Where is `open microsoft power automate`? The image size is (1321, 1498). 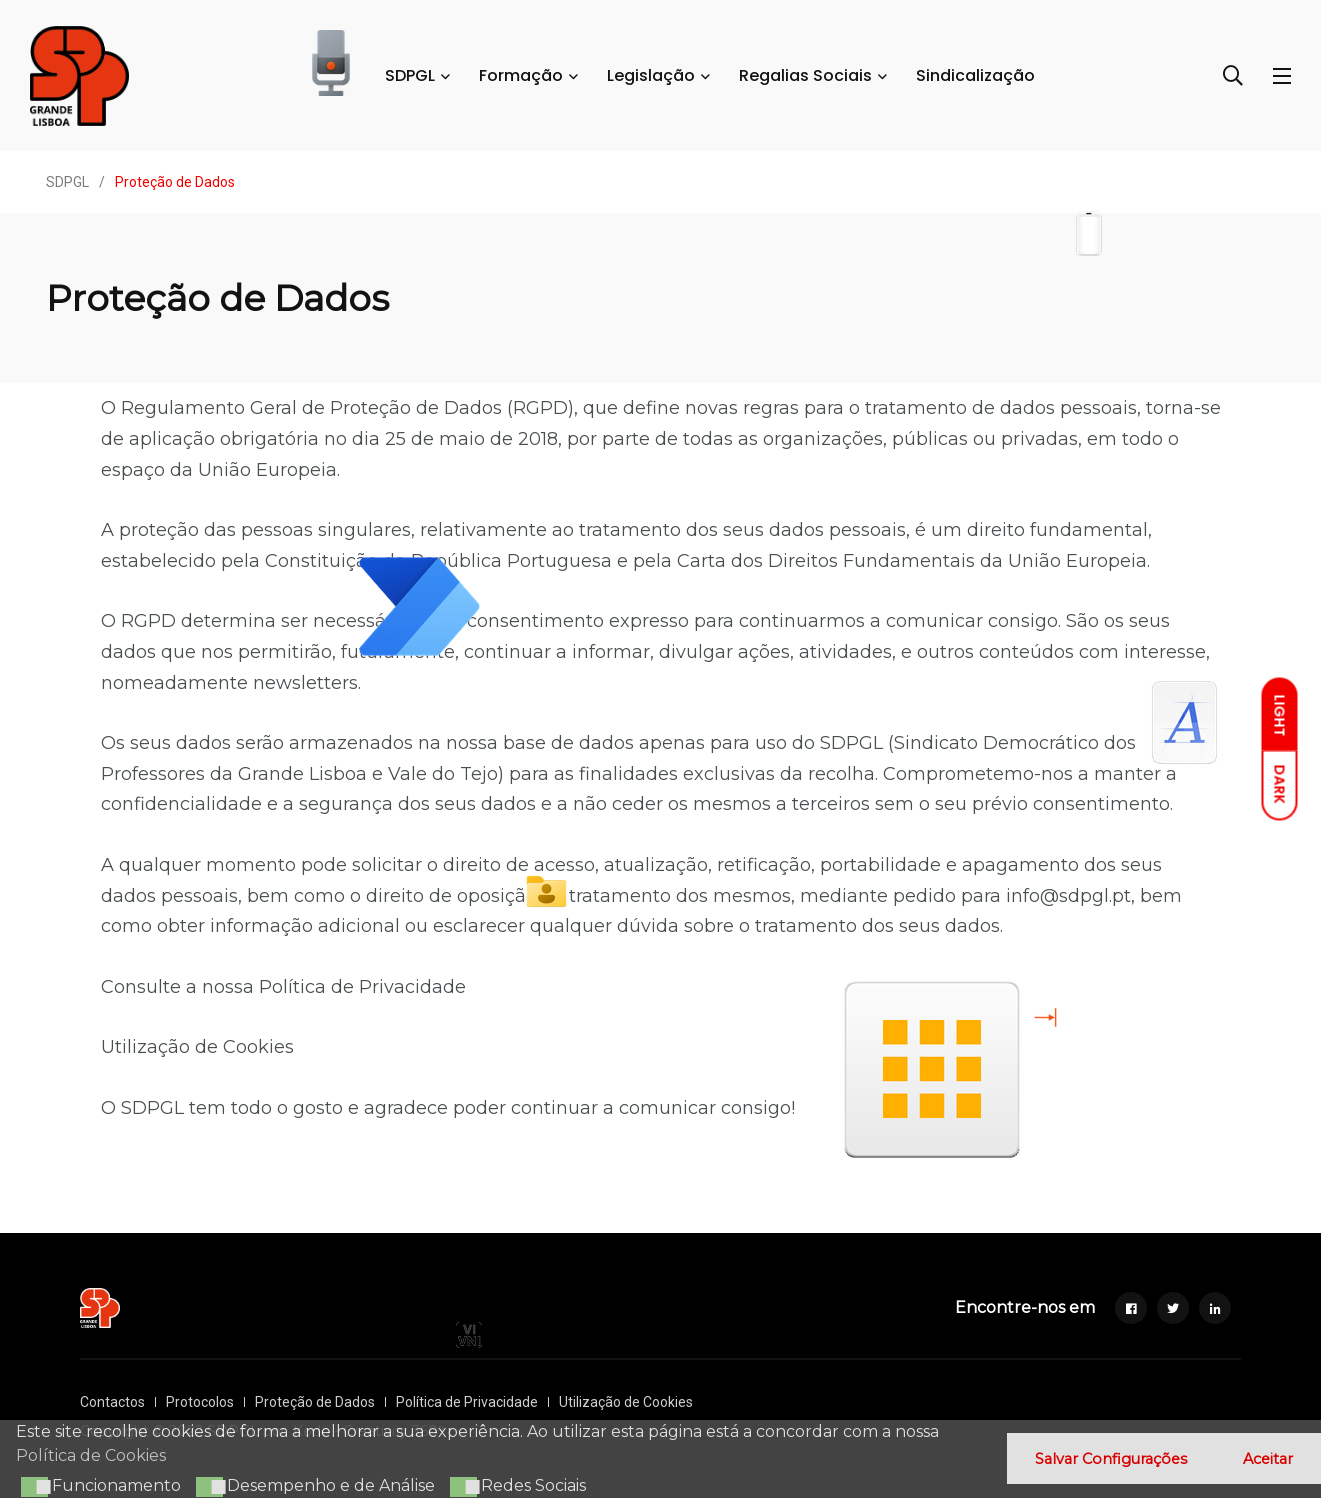 open microsoft power automate is located at coordinates (419, 606).